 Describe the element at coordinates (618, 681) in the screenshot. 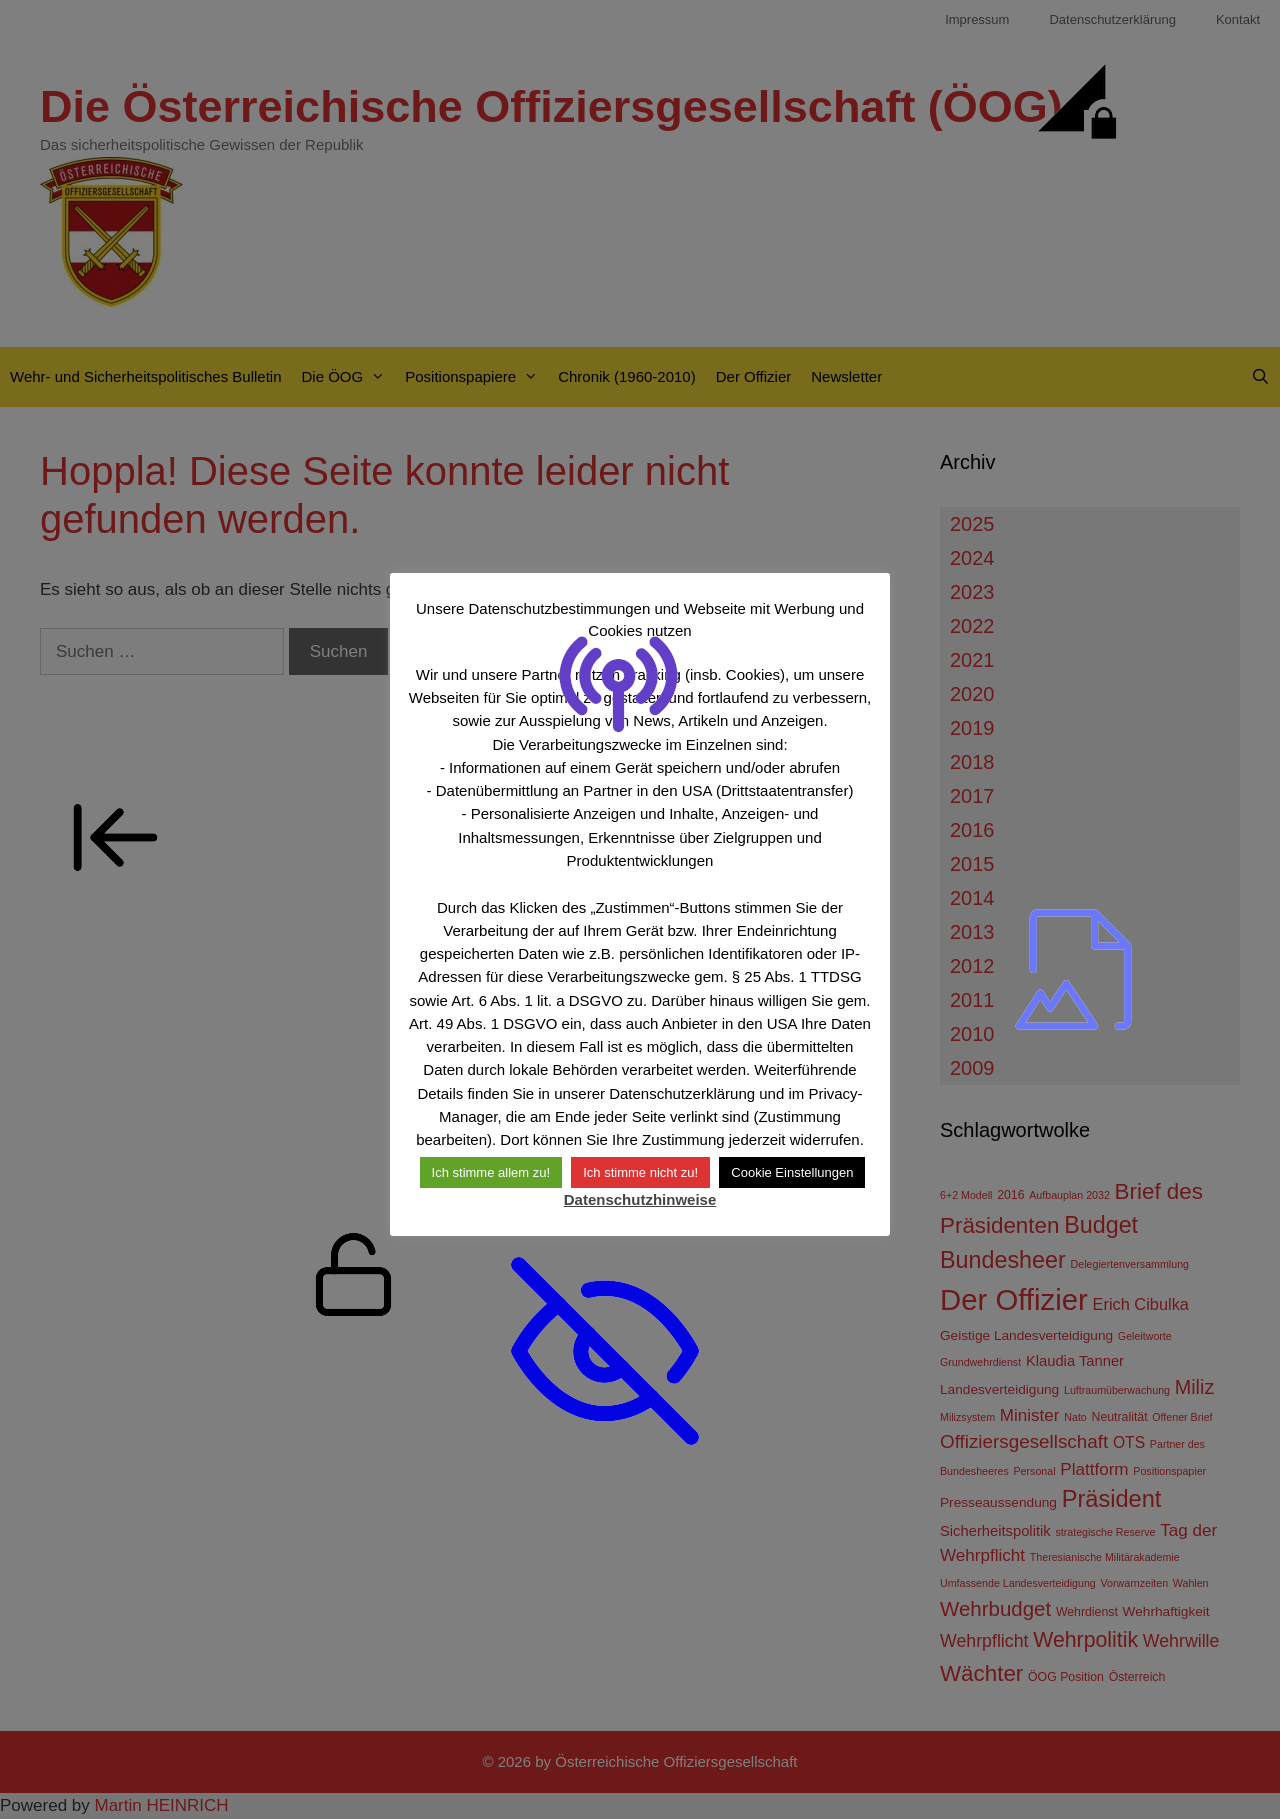

I see `access radio or audio streaming` at that location.